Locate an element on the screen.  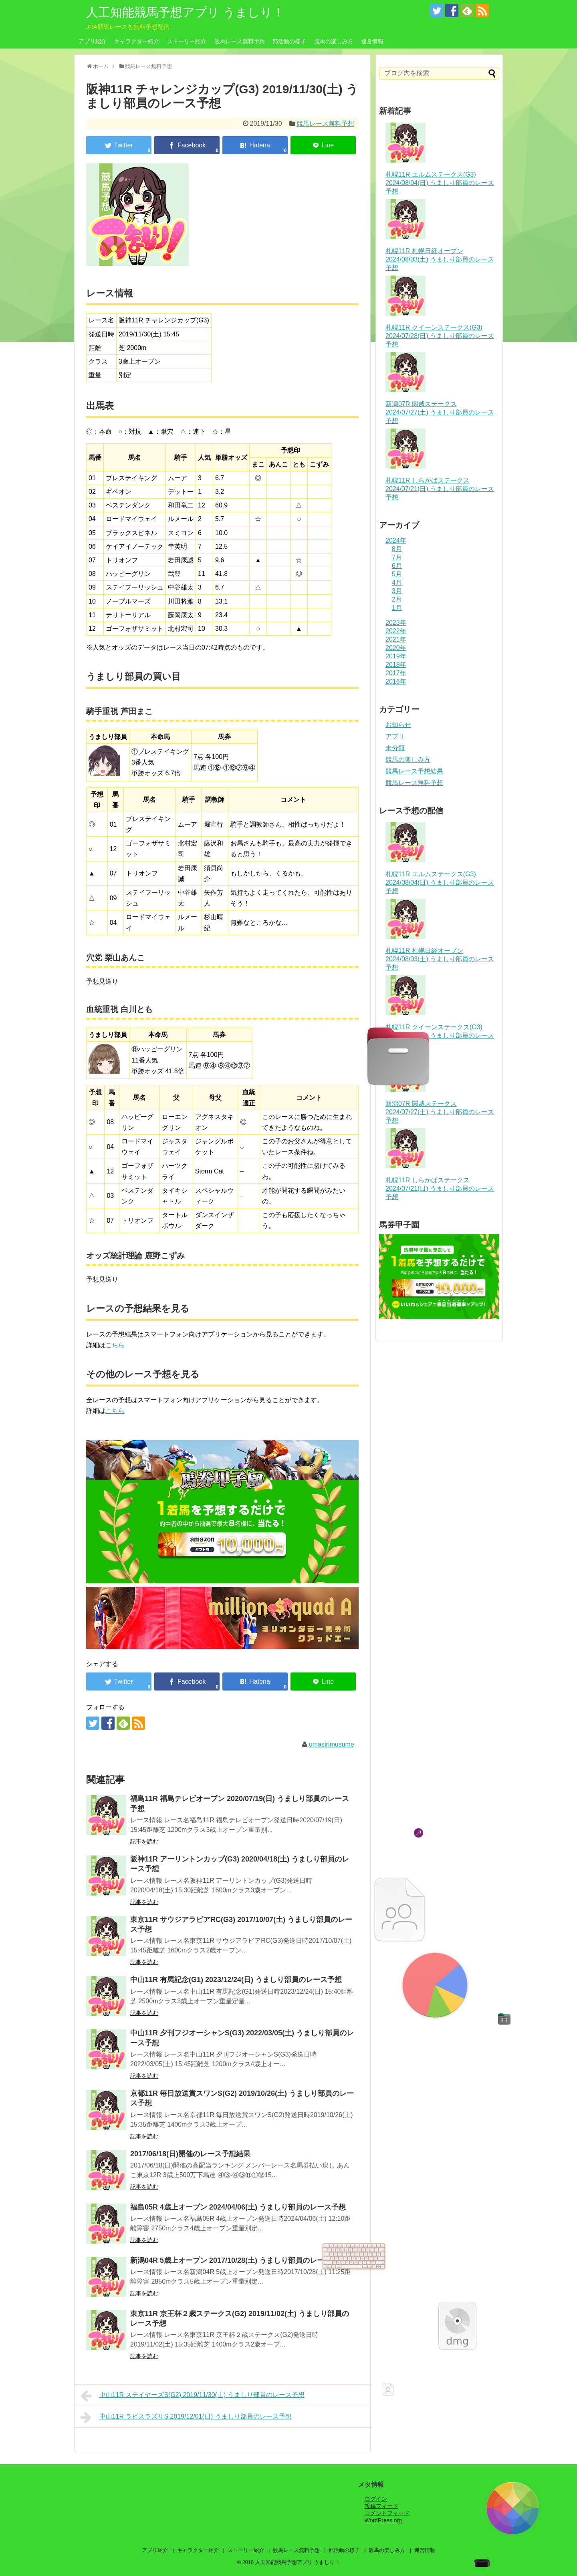
view document author information is located at coordinates (388, 2389).